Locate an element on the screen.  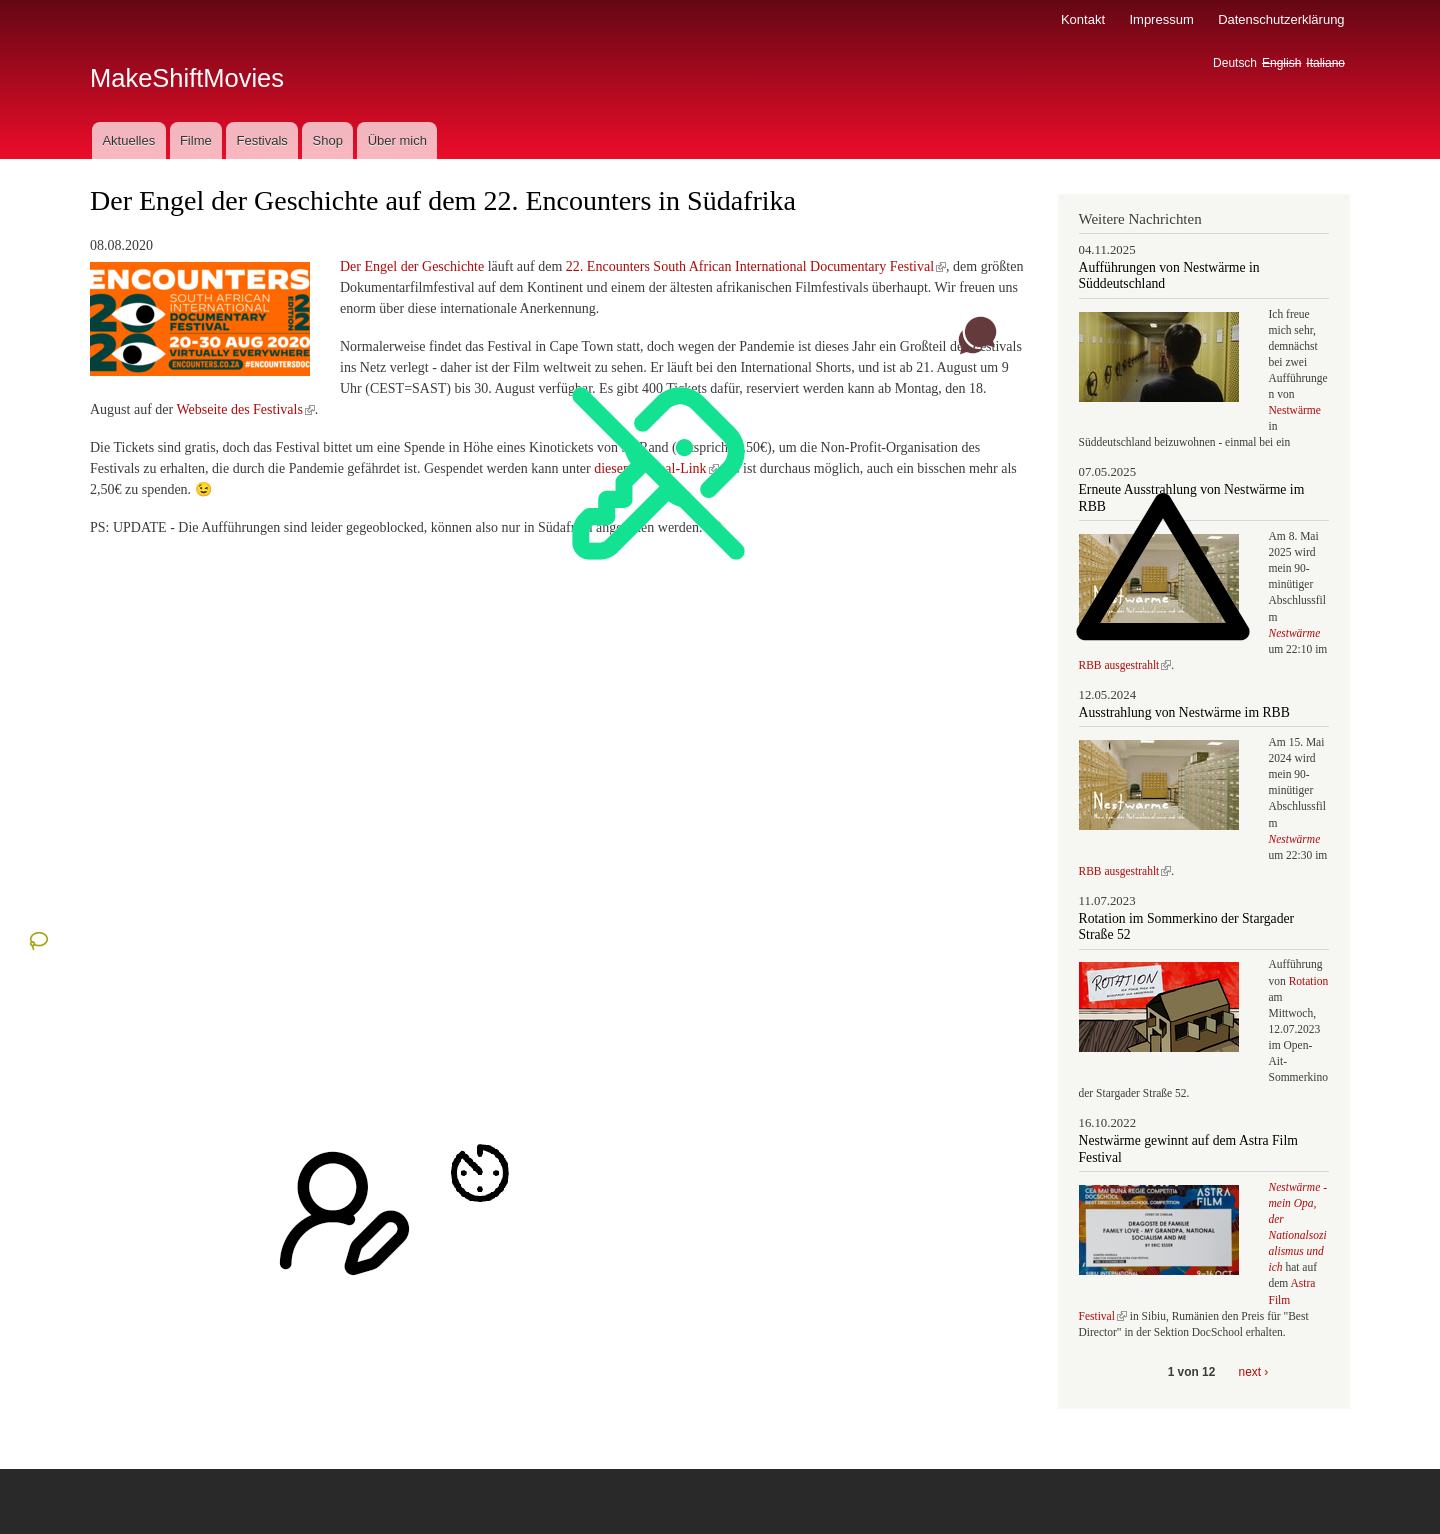
edit your profile is located at coordinates (344, 1210).